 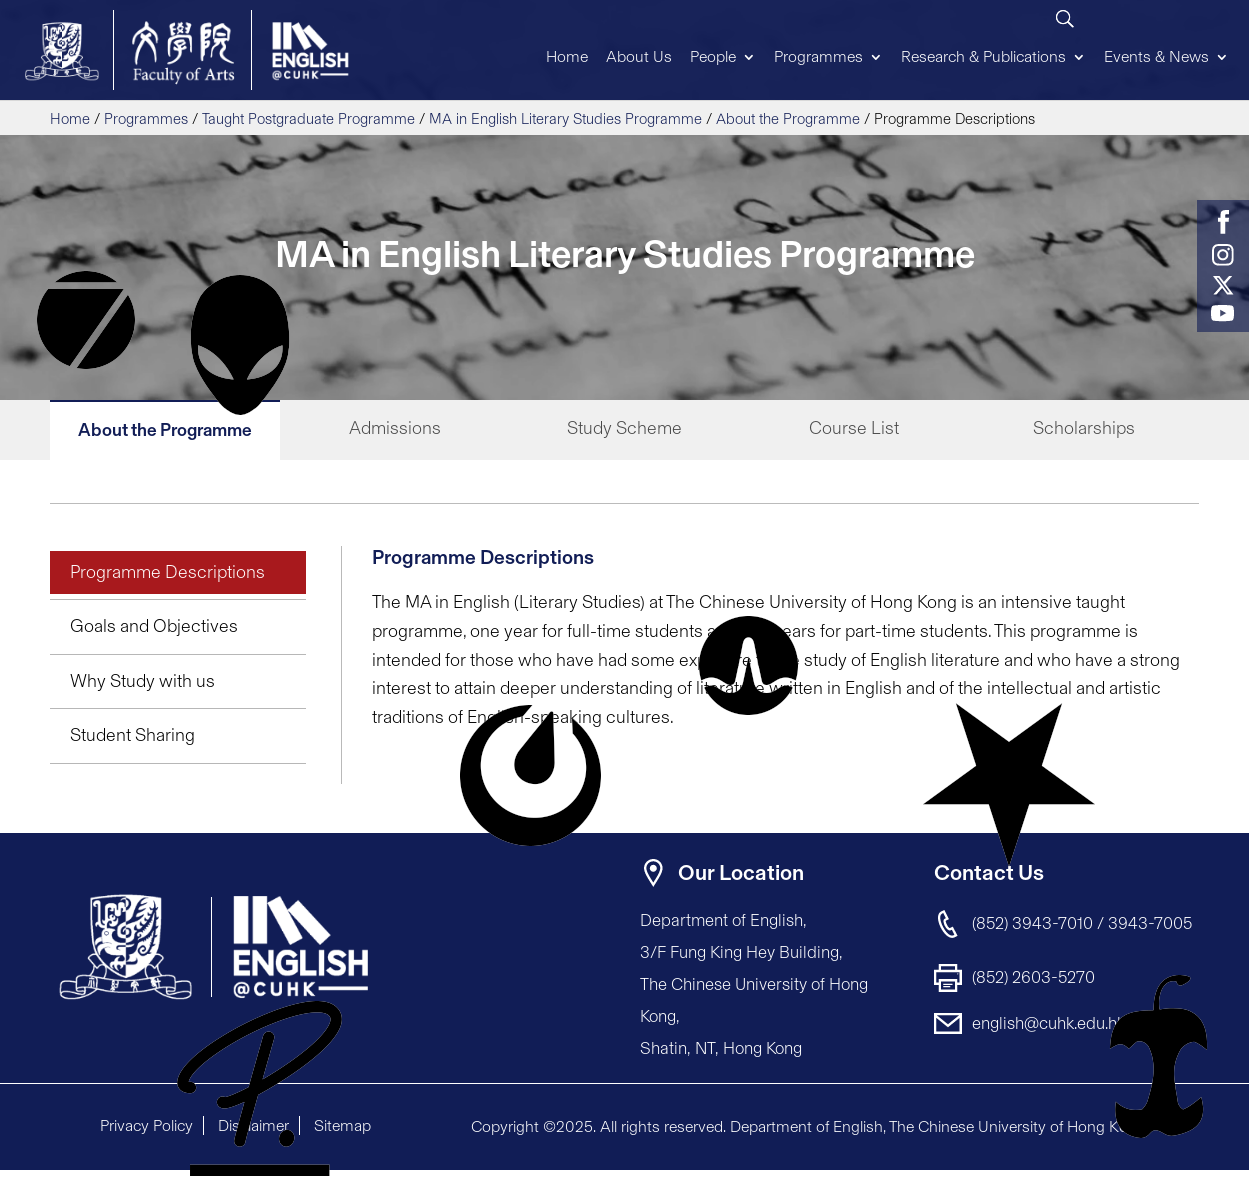 What do you see at coordinates (530, 775) in the screenshot?
I see `open Mattermost messaging app` at bounding box center [530, 775].